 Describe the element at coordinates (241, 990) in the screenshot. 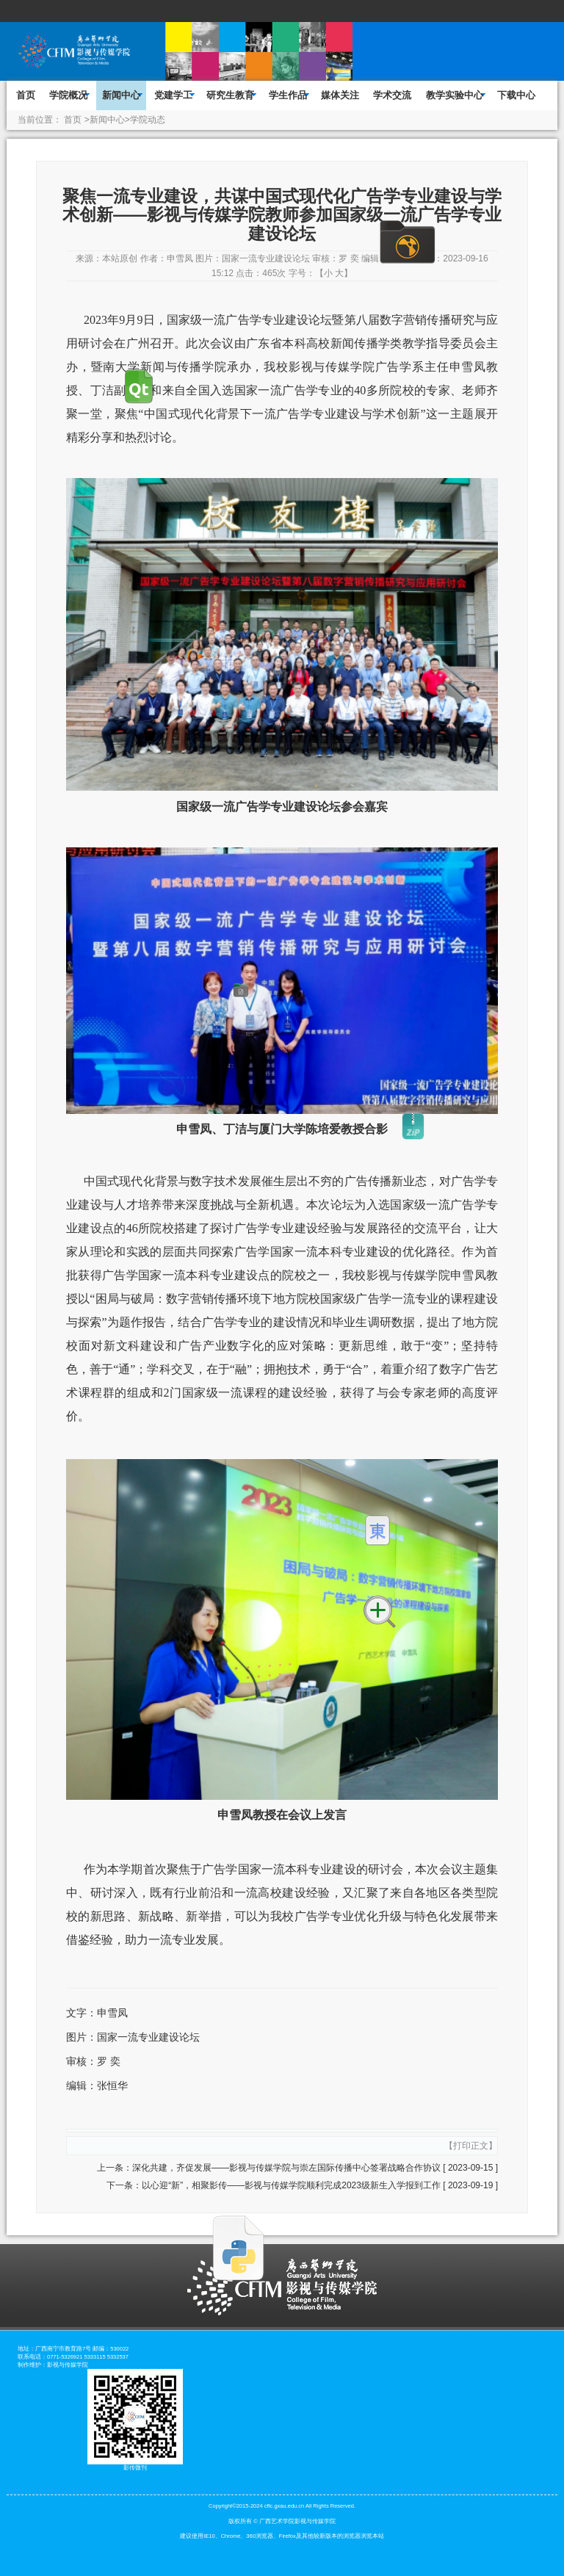

I see `open your documents folder` at that location.